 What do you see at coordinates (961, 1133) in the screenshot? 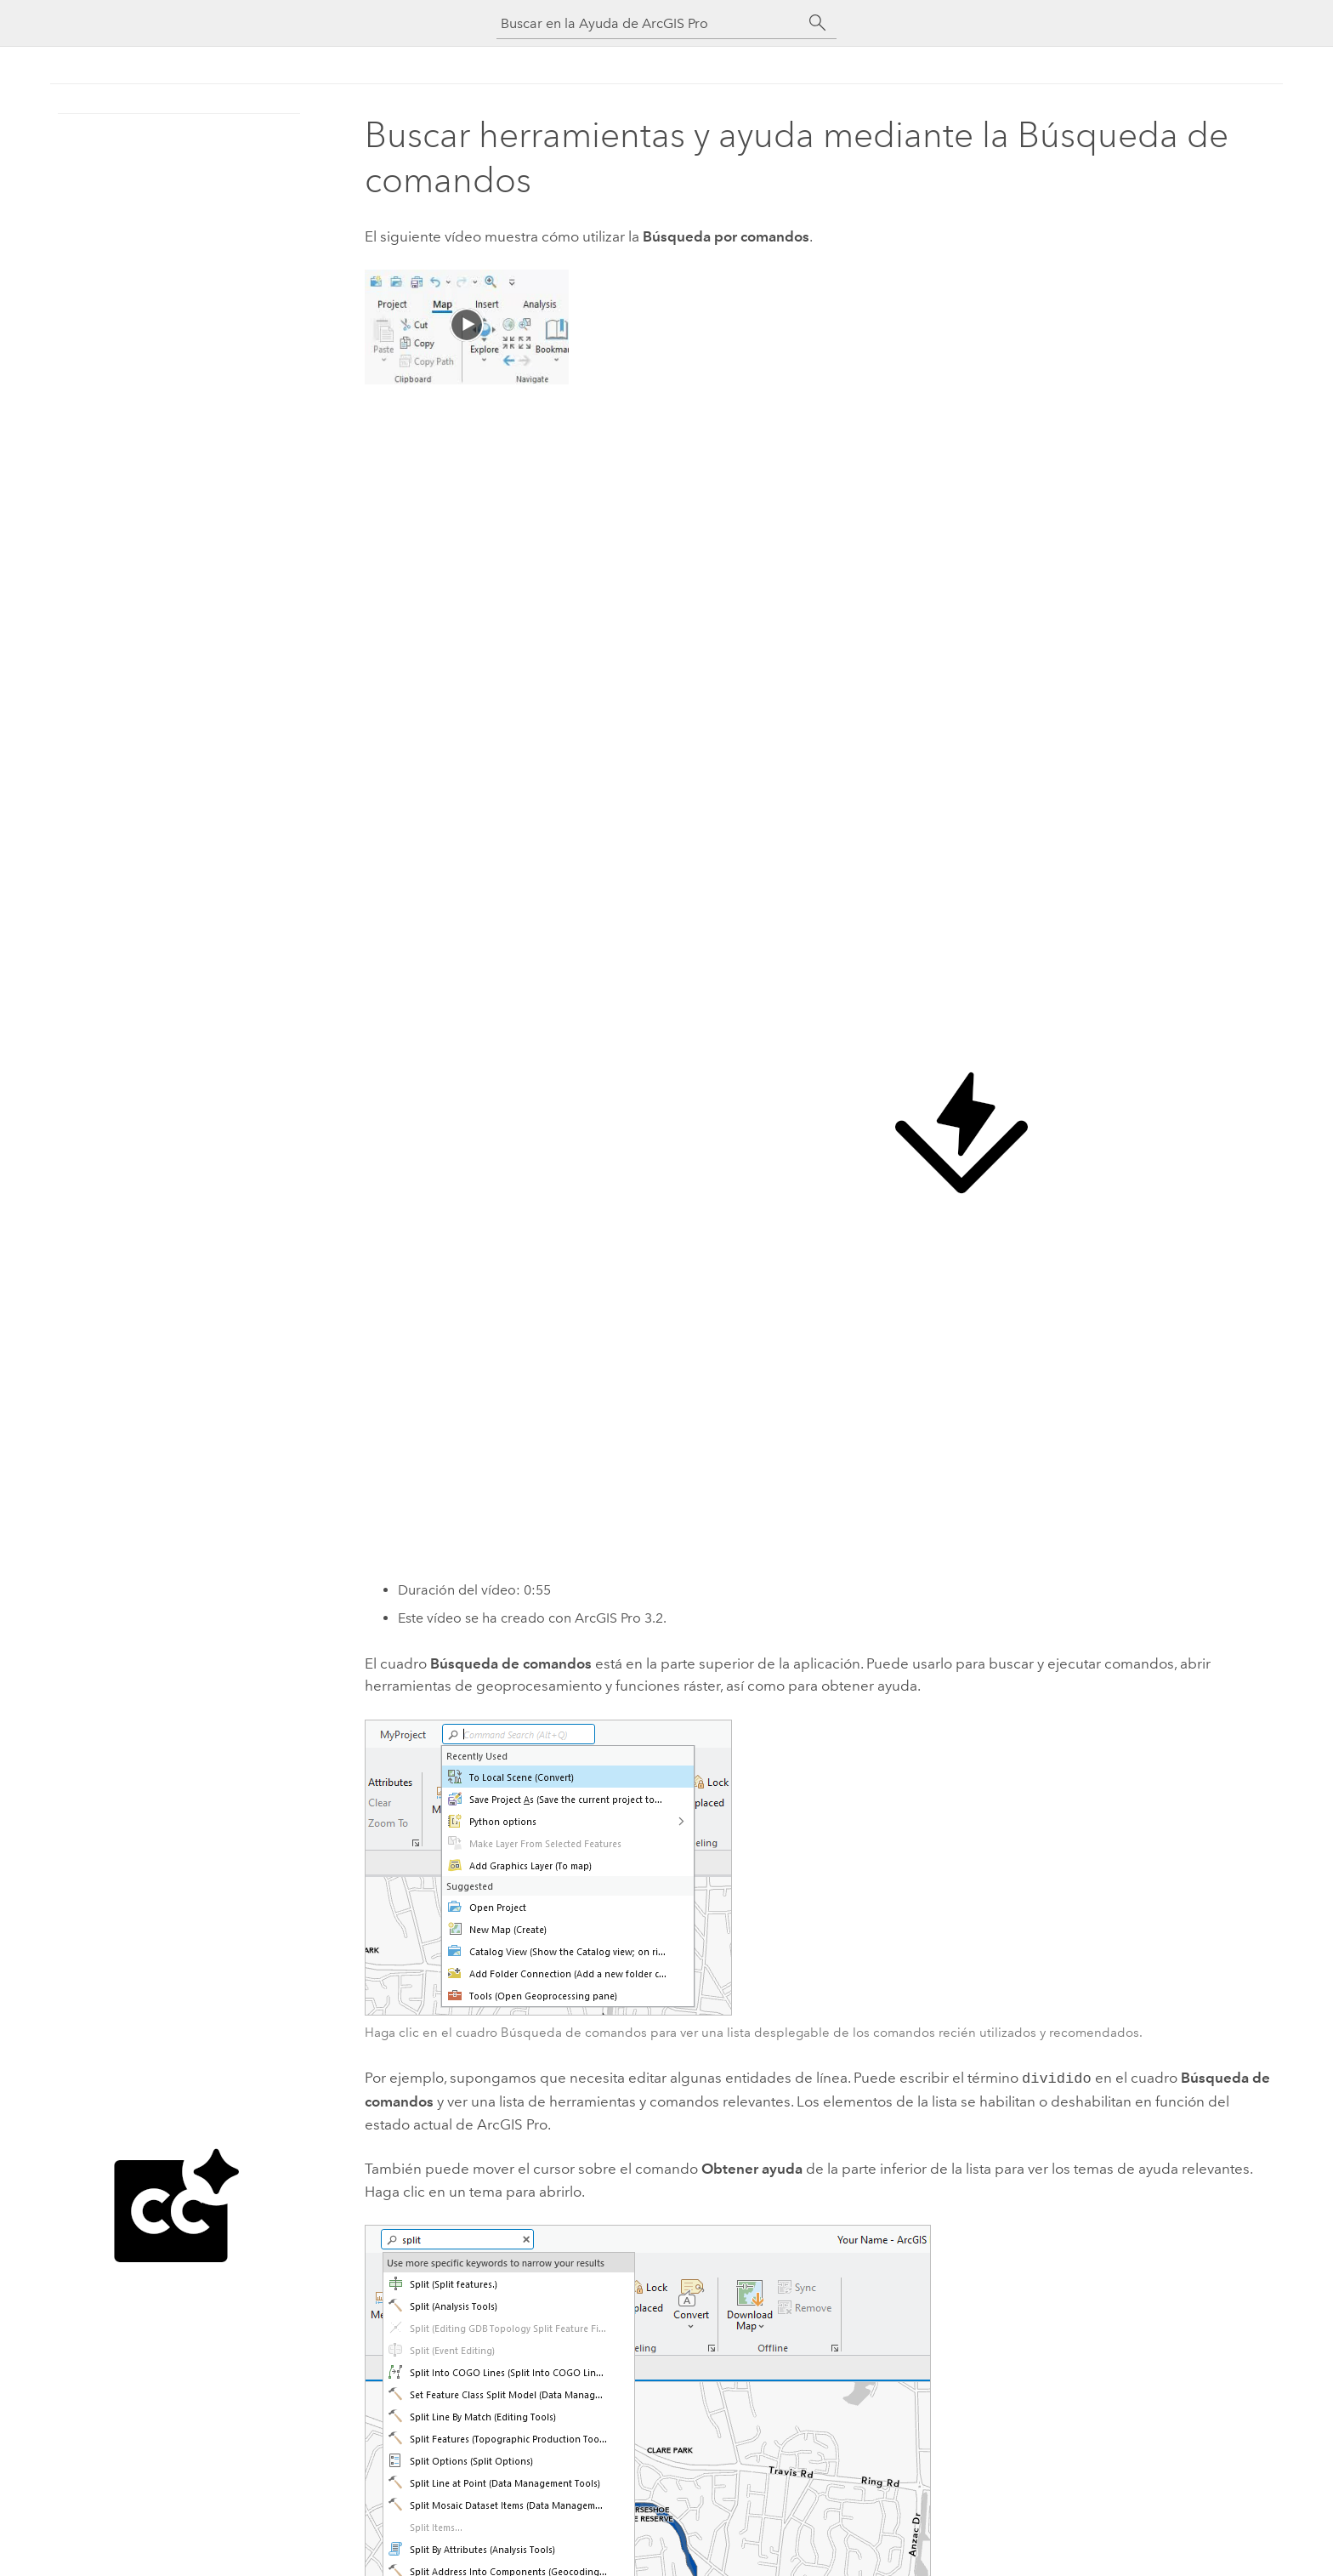
I see `vitest testing framework logo` at bounding box center [961, 1133].